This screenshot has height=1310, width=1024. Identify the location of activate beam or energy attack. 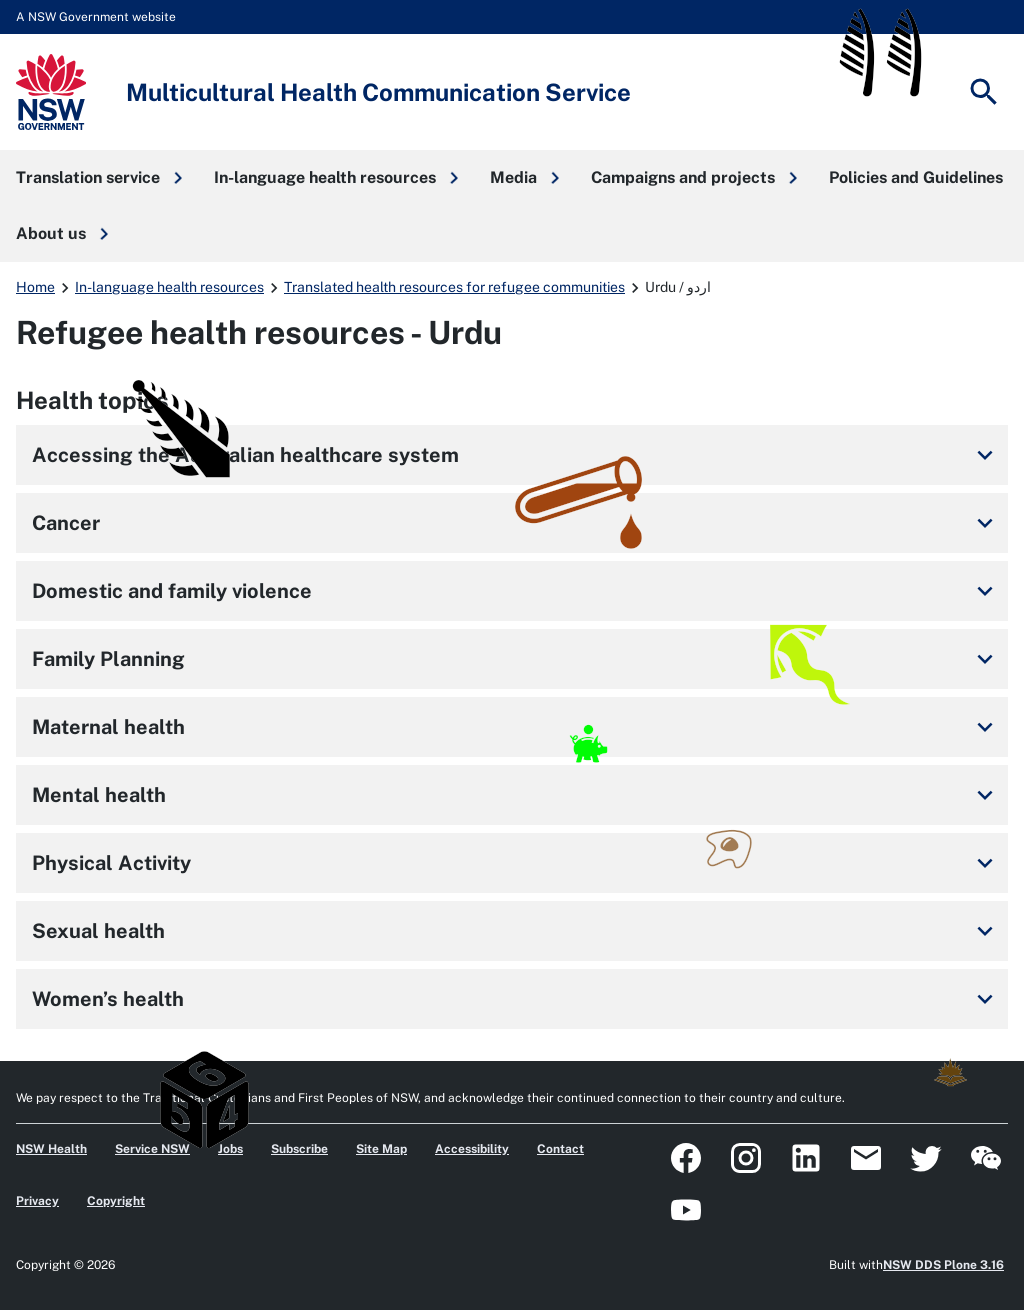
(181, 428).